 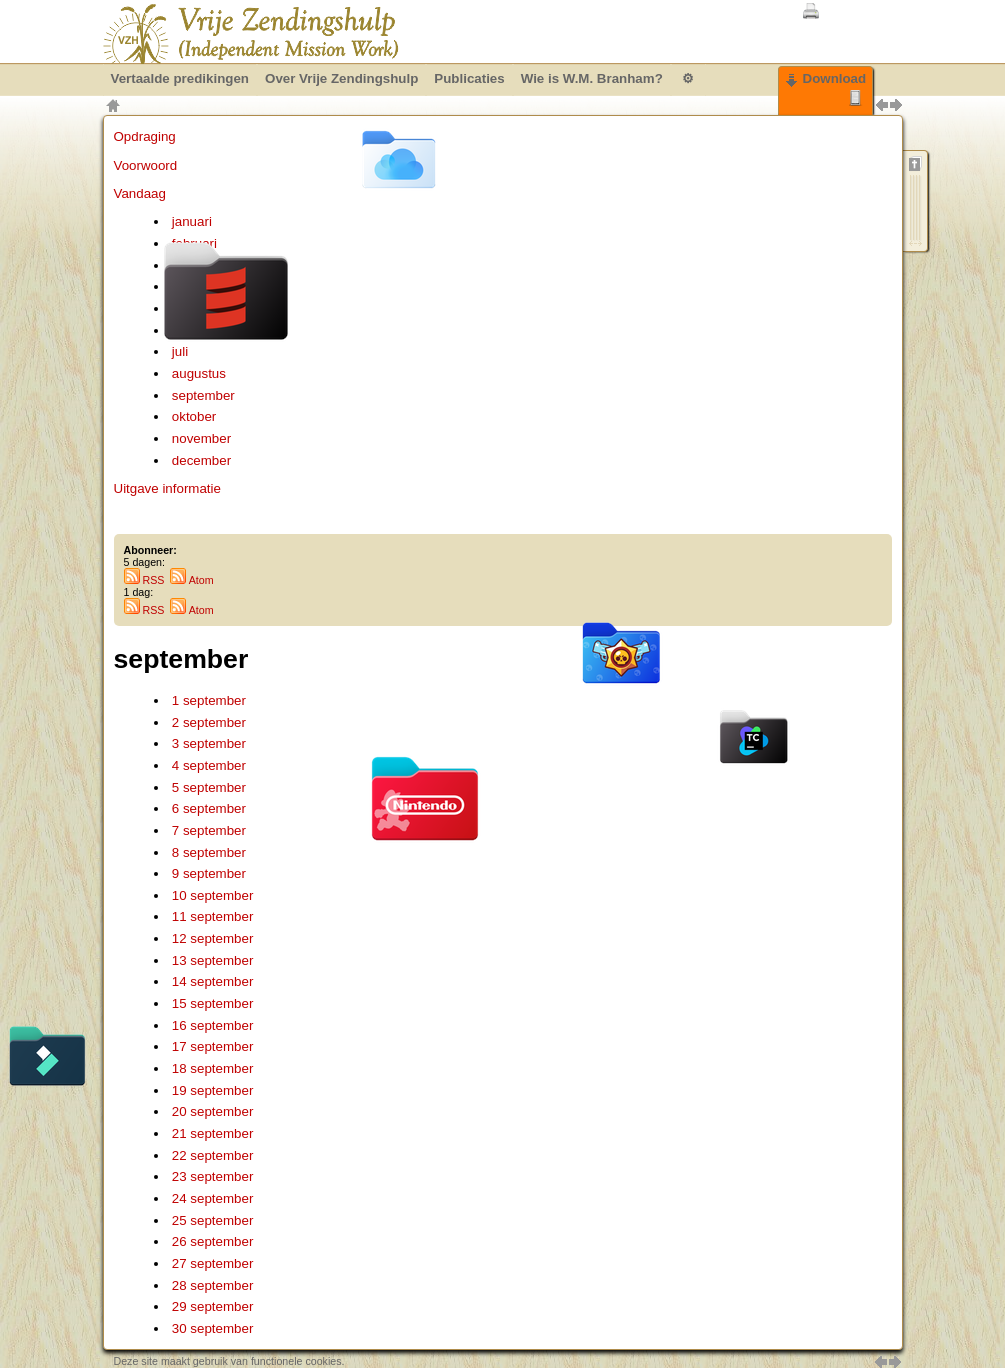 What do you see at coordinates (47, 1058) in the screenshot?
I see `open wondershare filmora project files` at bounding box center [47, 1058].